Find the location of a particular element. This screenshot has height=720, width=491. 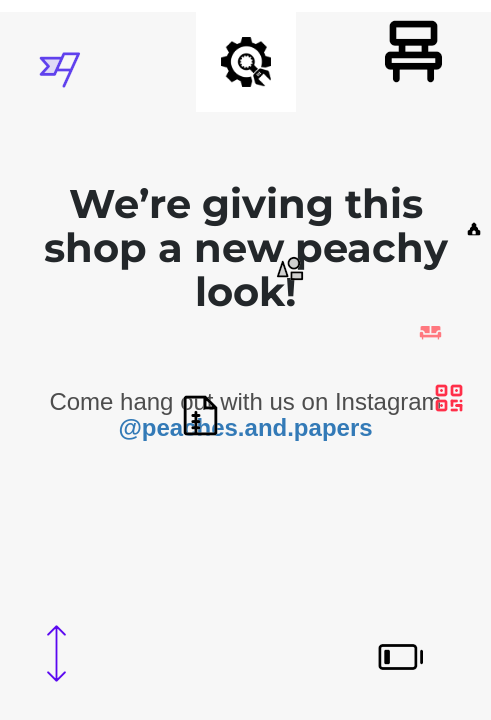

scan or generate a QR code is located at coordinates (449, 398).